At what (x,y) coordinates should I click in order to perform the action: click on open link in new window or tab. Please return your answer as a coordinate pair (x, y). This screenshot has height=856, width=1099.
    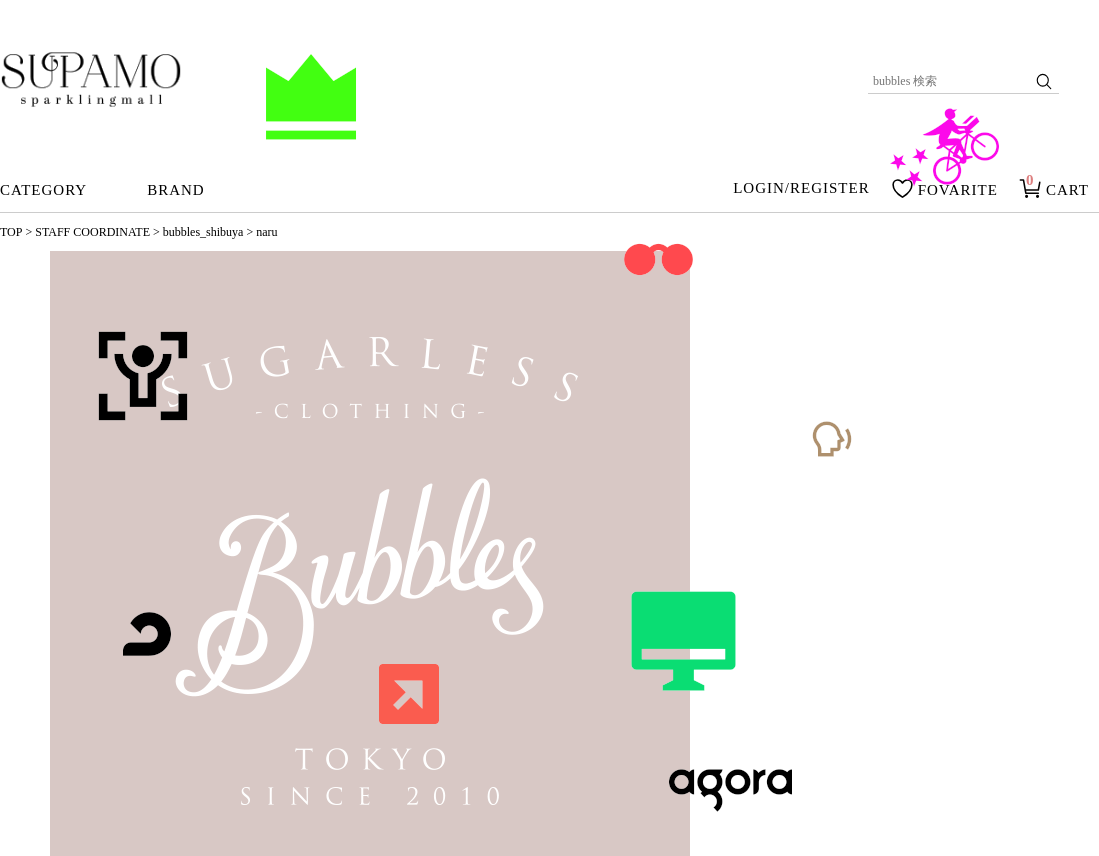
    Looking at the image, I should click on (409, 694).